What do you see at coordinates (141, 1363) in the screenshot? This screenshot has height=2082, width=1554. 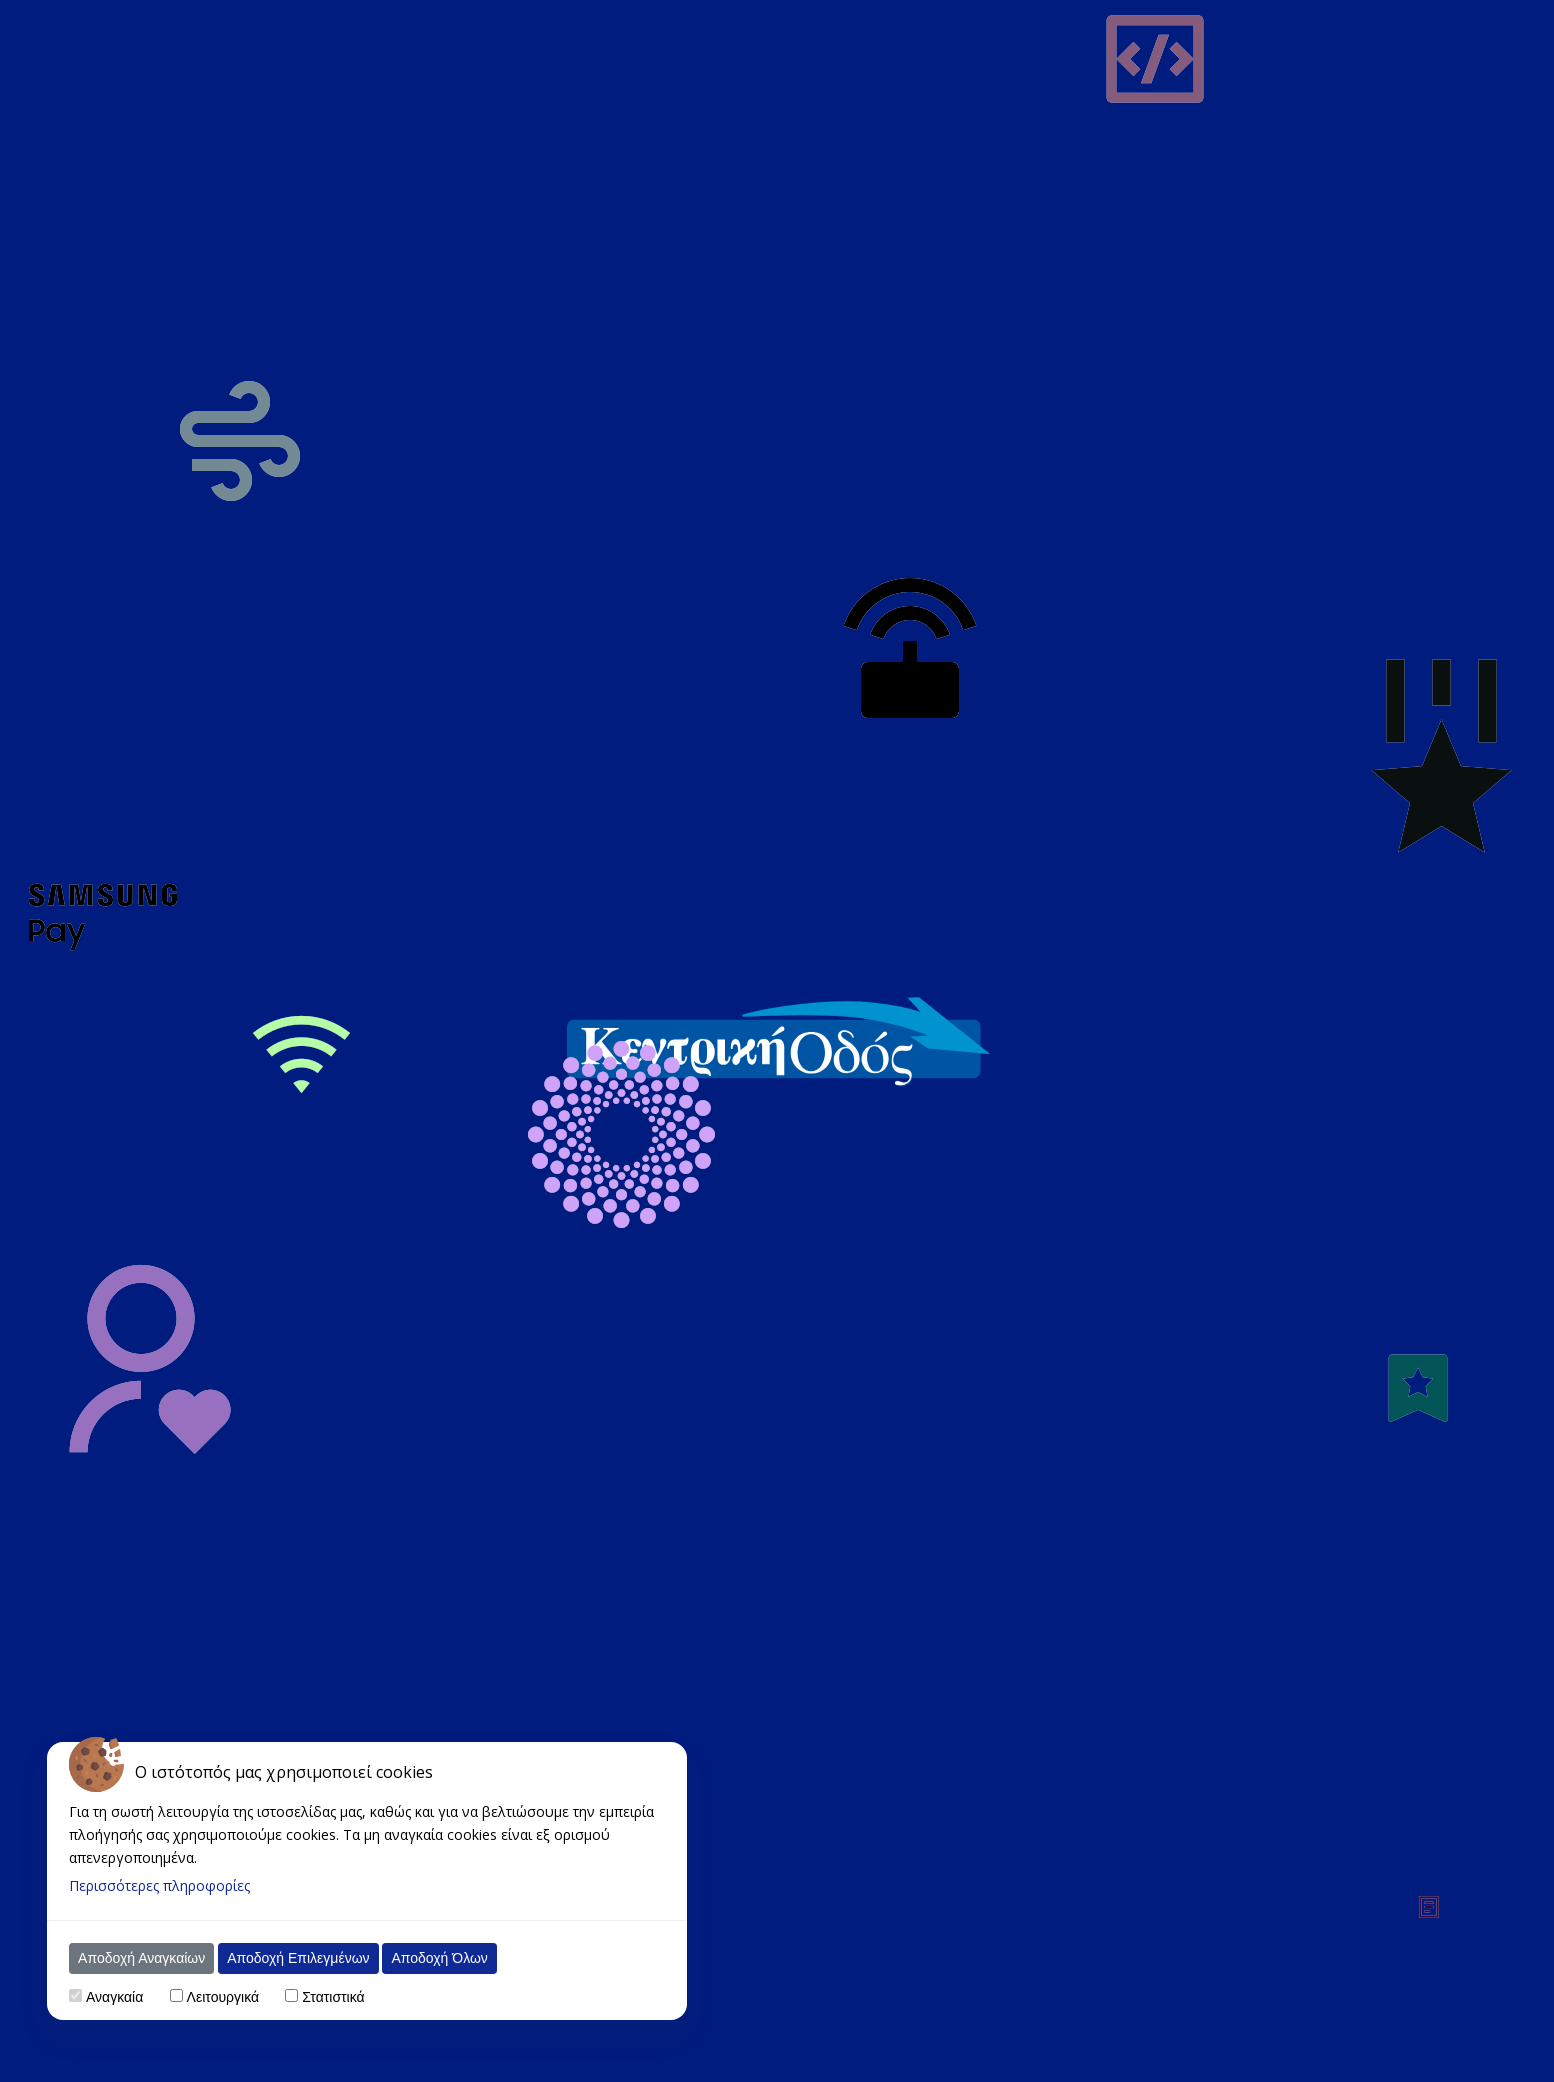 I see `view your favorite contacts` at bounding box center [141, 1363].